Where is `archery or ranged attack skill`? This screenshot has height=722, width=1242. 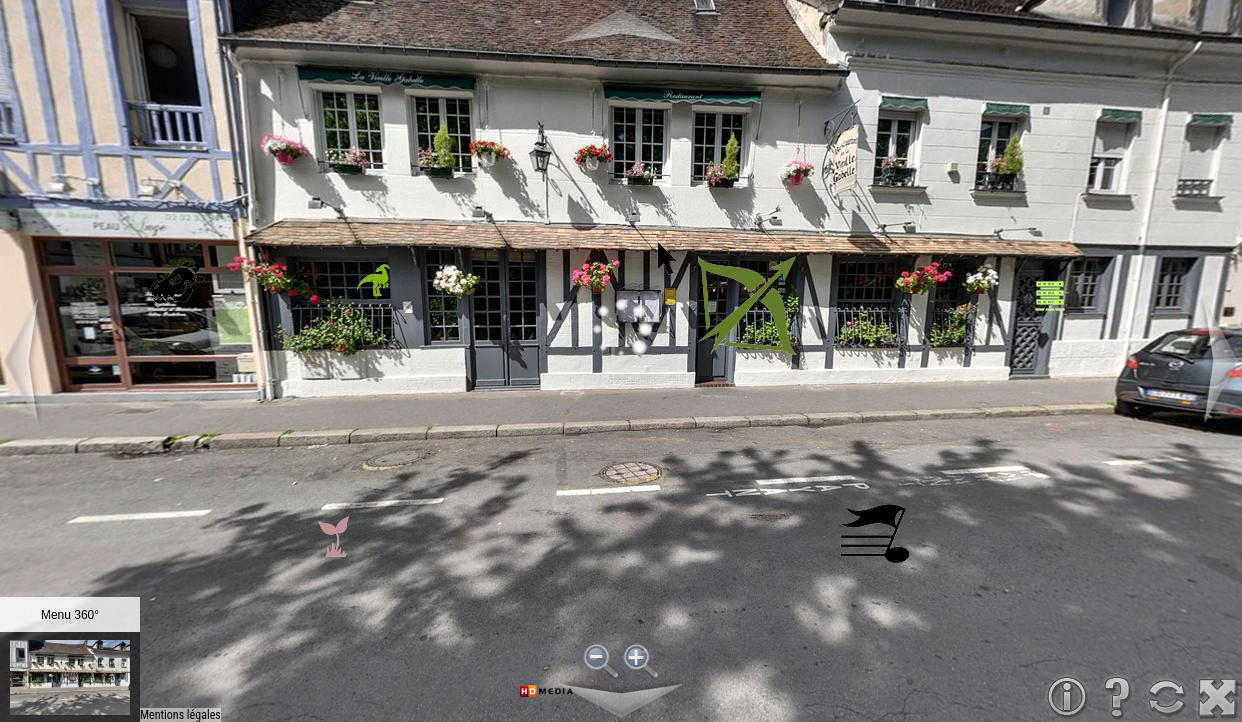 archery or ranged attack skill is located at coordinates (747, 305).